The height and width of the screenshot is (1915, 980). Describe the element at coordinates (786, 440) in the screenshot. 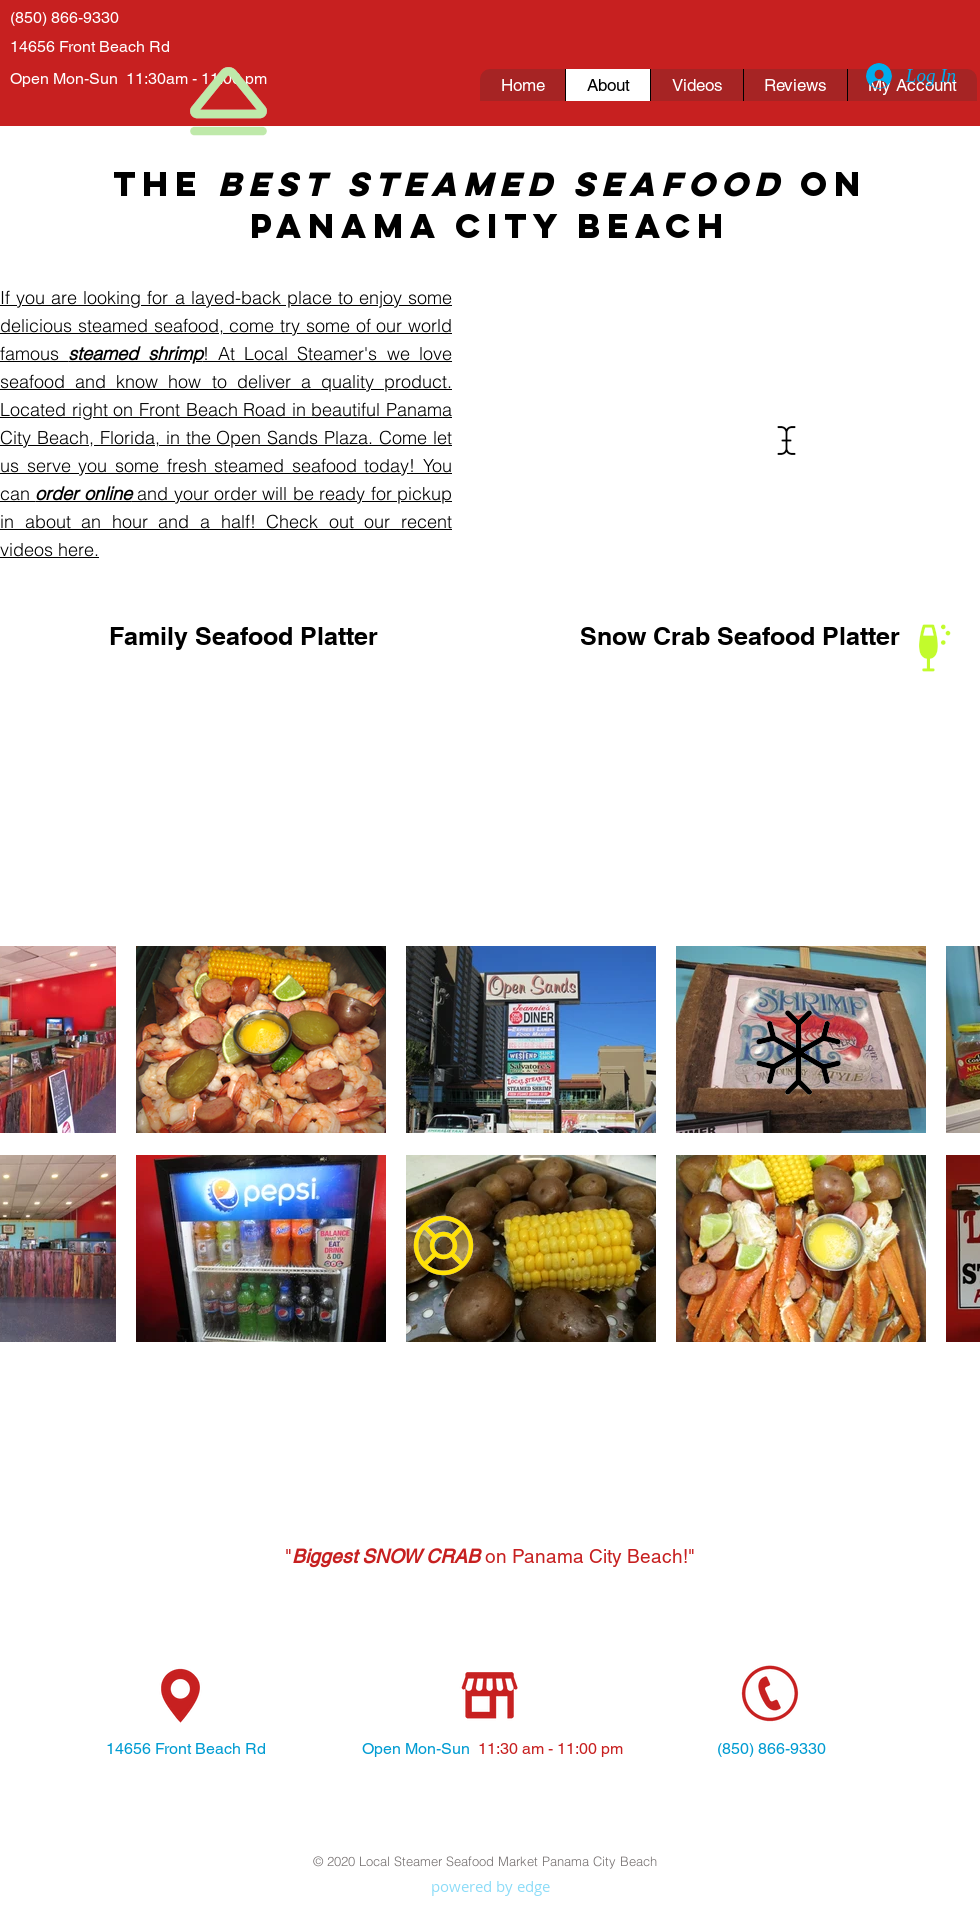

I see `text input field is active` at that location.